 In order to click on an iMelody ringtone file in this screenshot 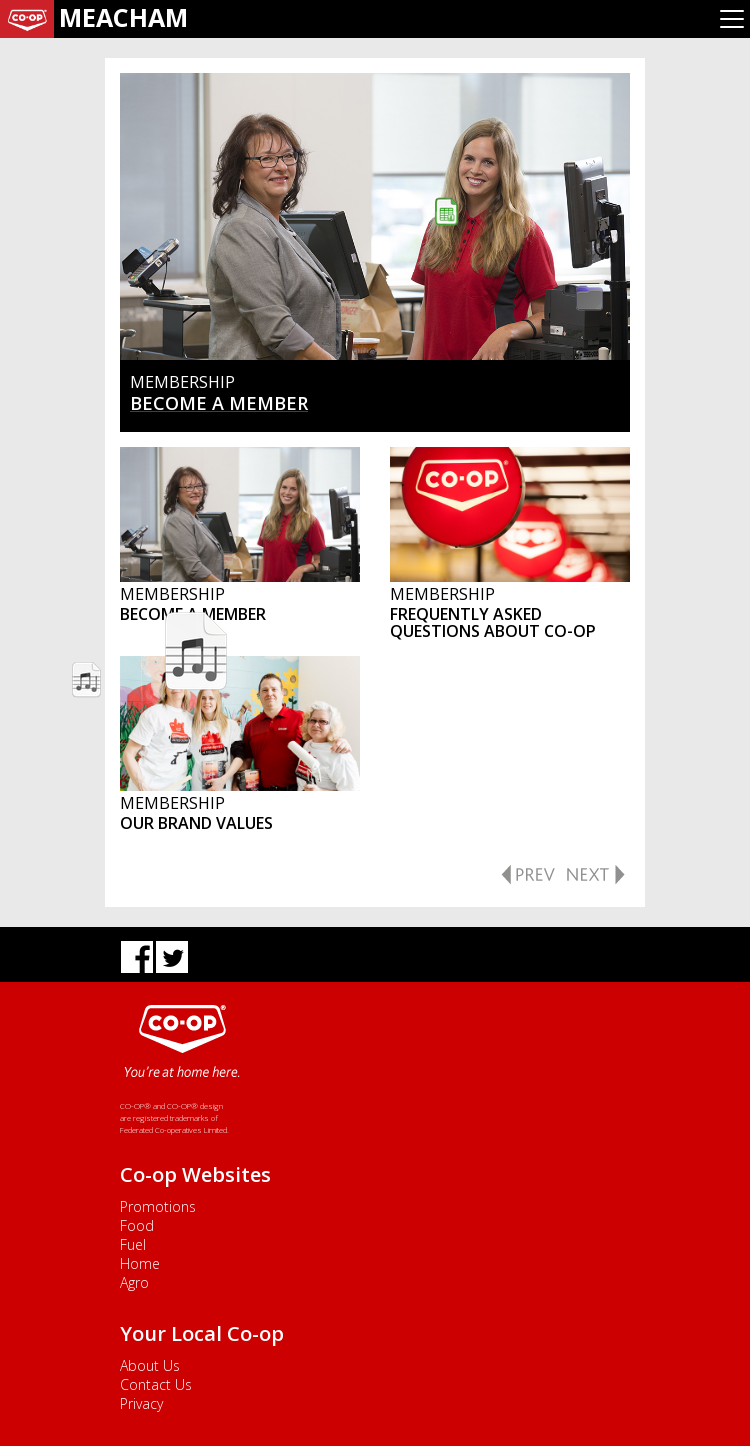, I will do `click(86, 679)`.